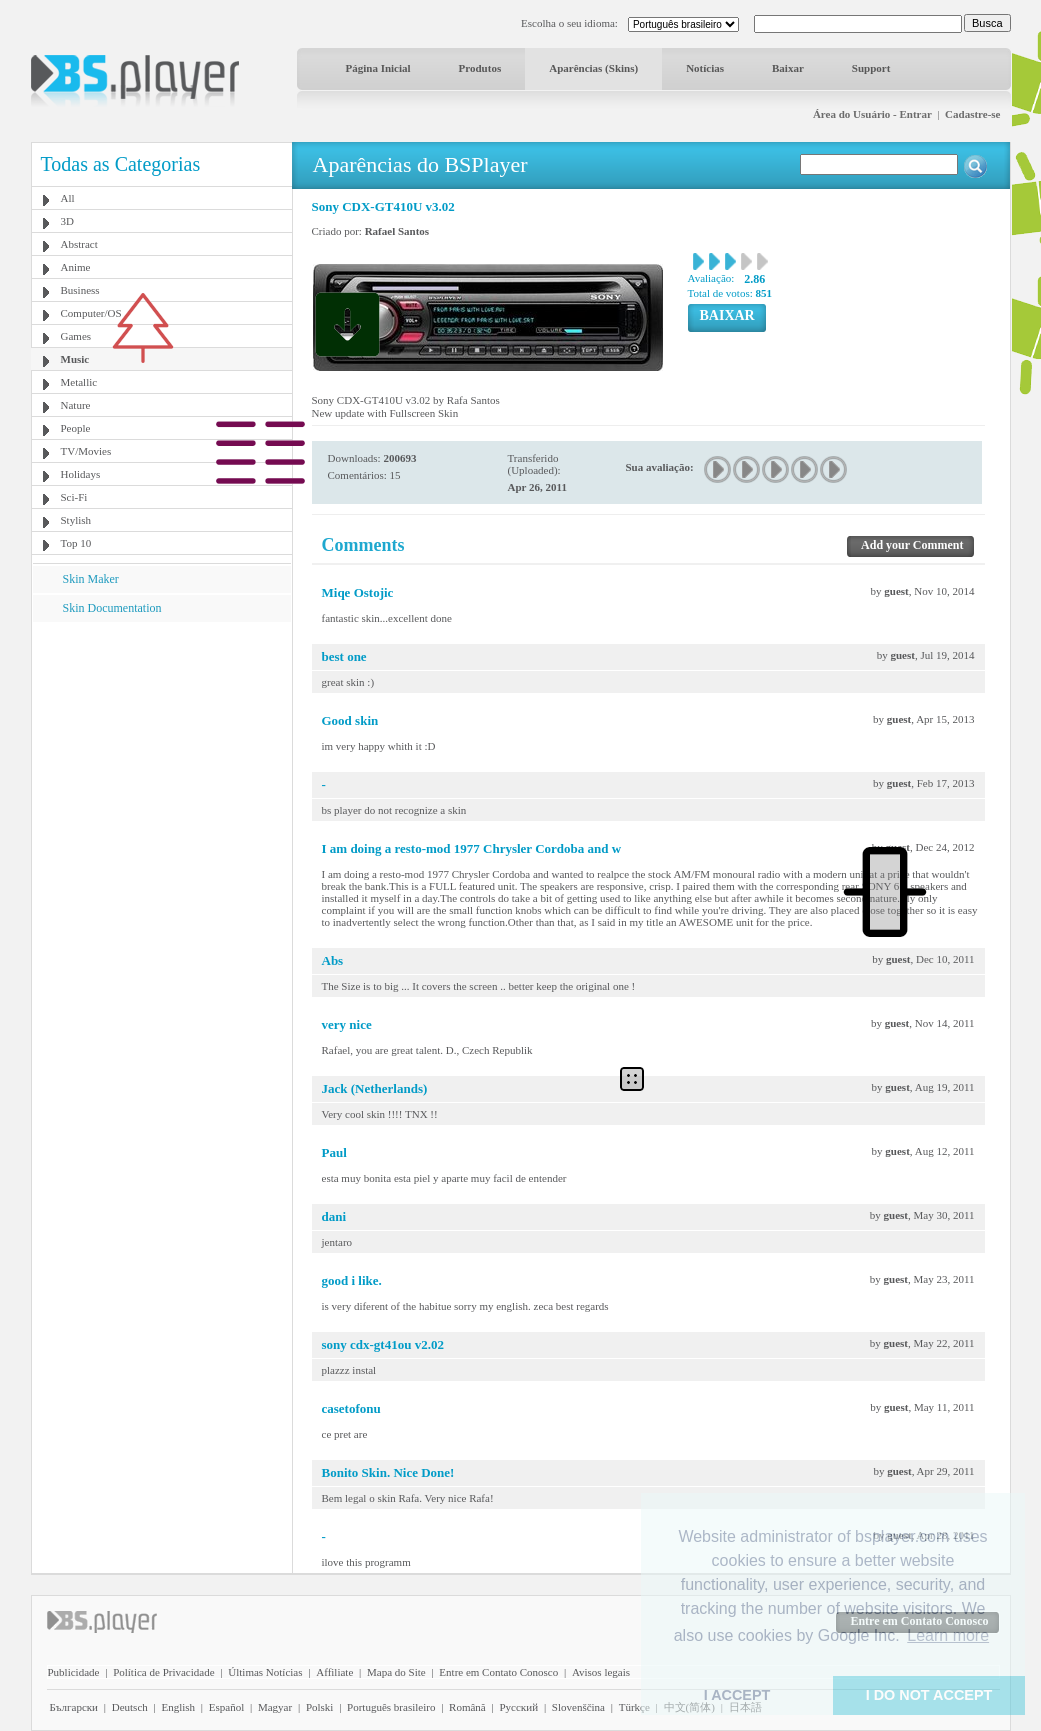 The image size is (1041, 1731). Describe the element at coordinates (143, 328) in the screenshot. I see `access nature or outdoor-related content` at that location.